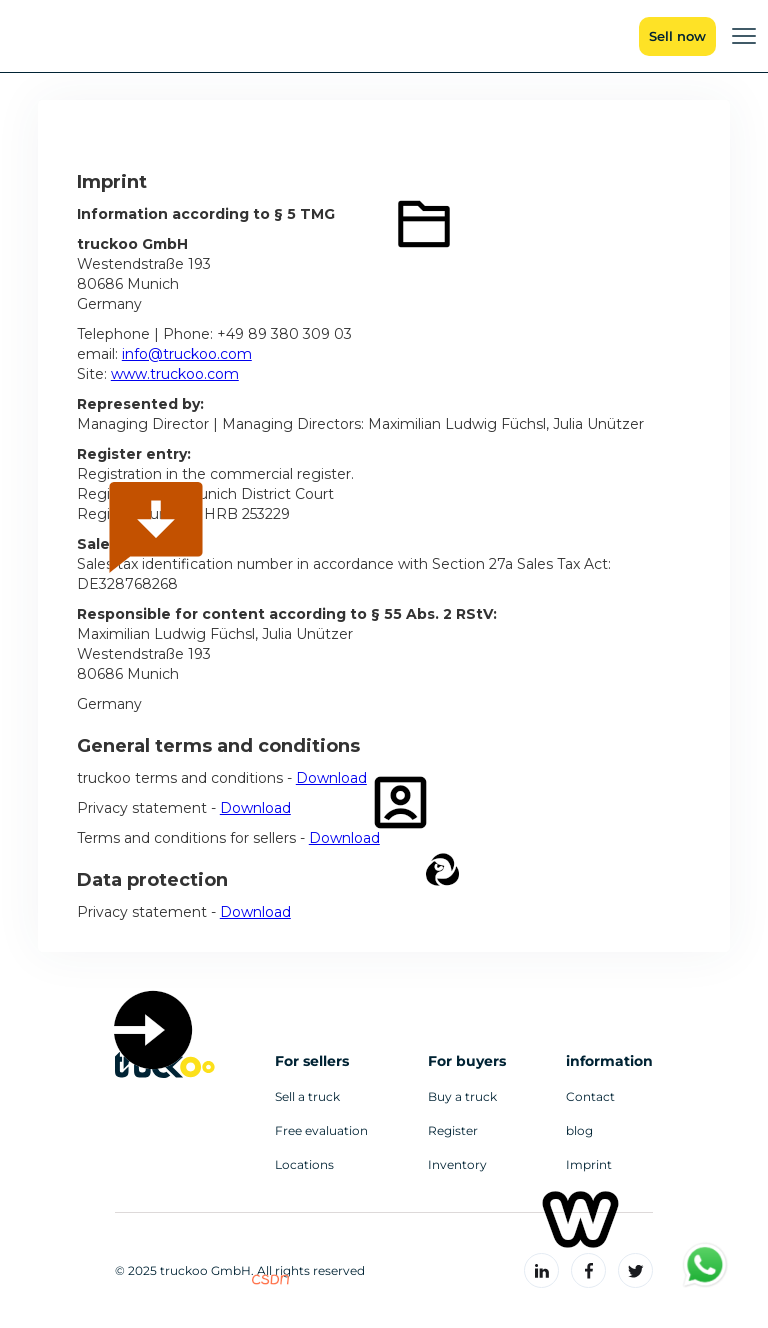 The width and height of the screenshot is (768, 1328). What do you see at coordinates (424, 224) in the screenshot?
I see `open folder to view files` at bounding box center [424, 224].